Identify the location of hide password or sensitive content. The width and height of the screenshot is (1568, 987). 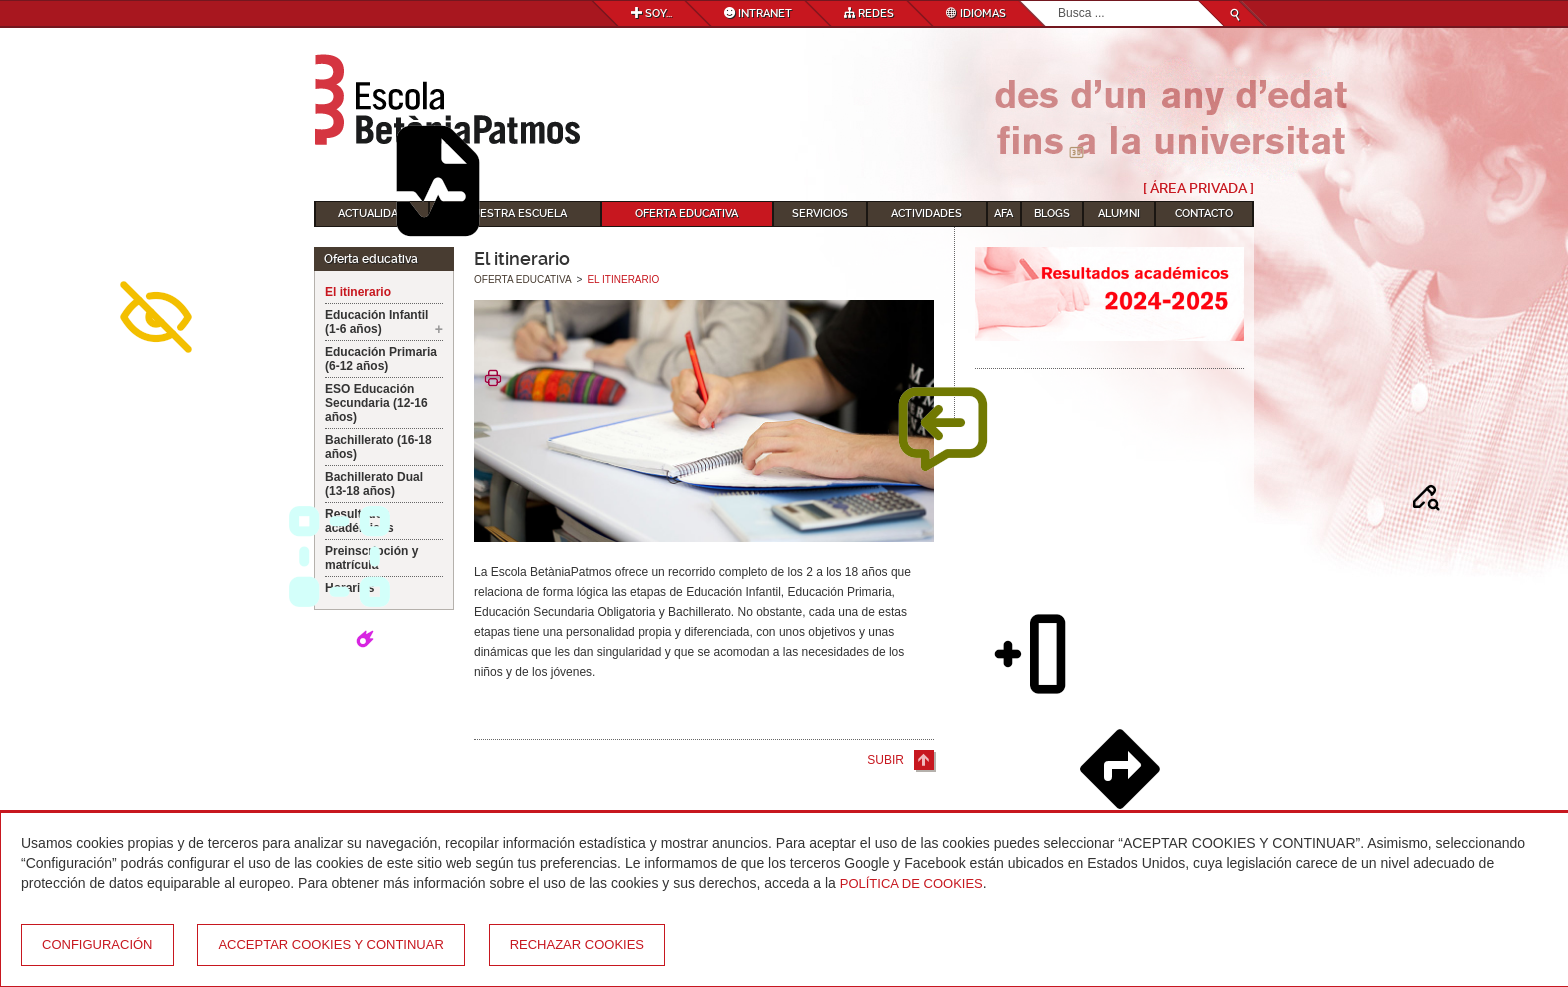
(156, 317).